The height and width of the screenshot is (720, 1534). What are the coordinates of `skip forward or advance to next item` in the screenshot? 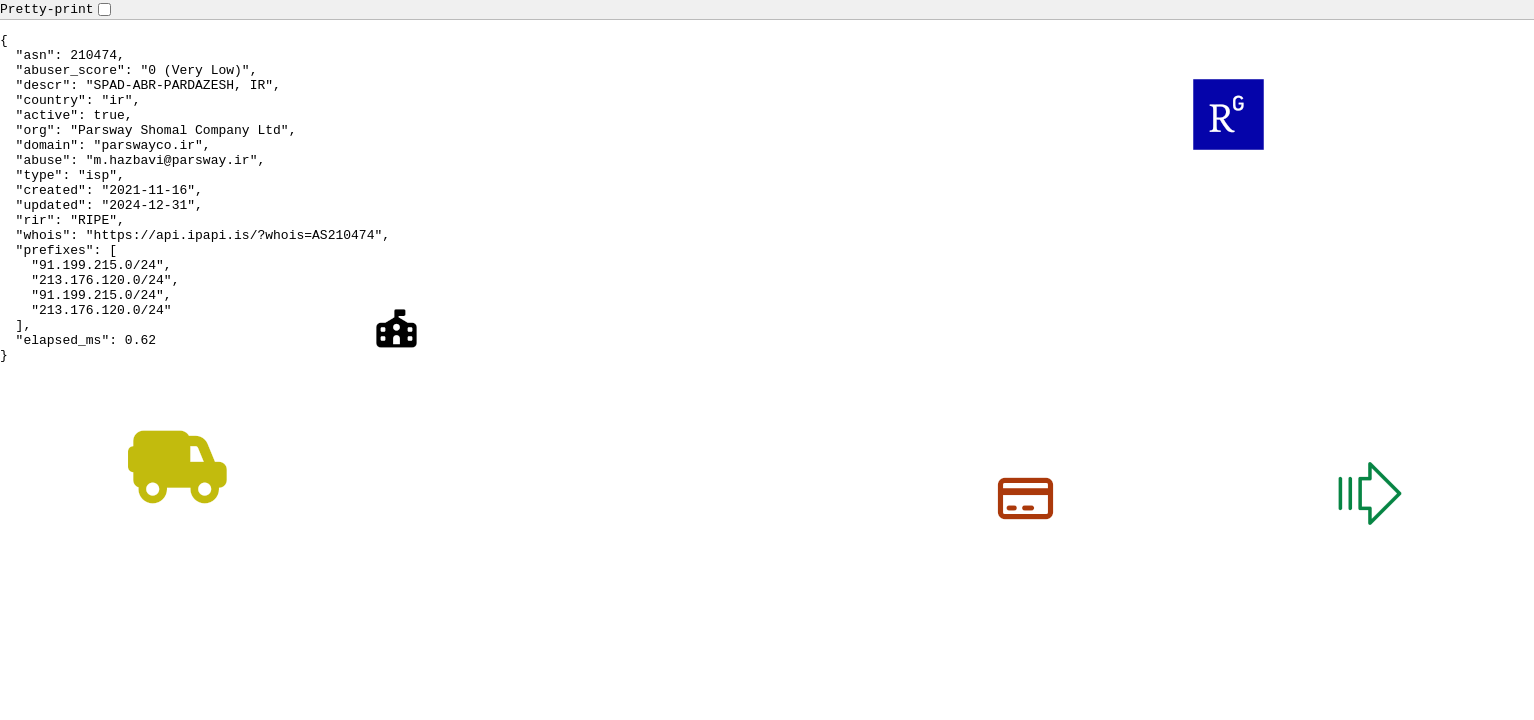 It's located at (1367, 493).